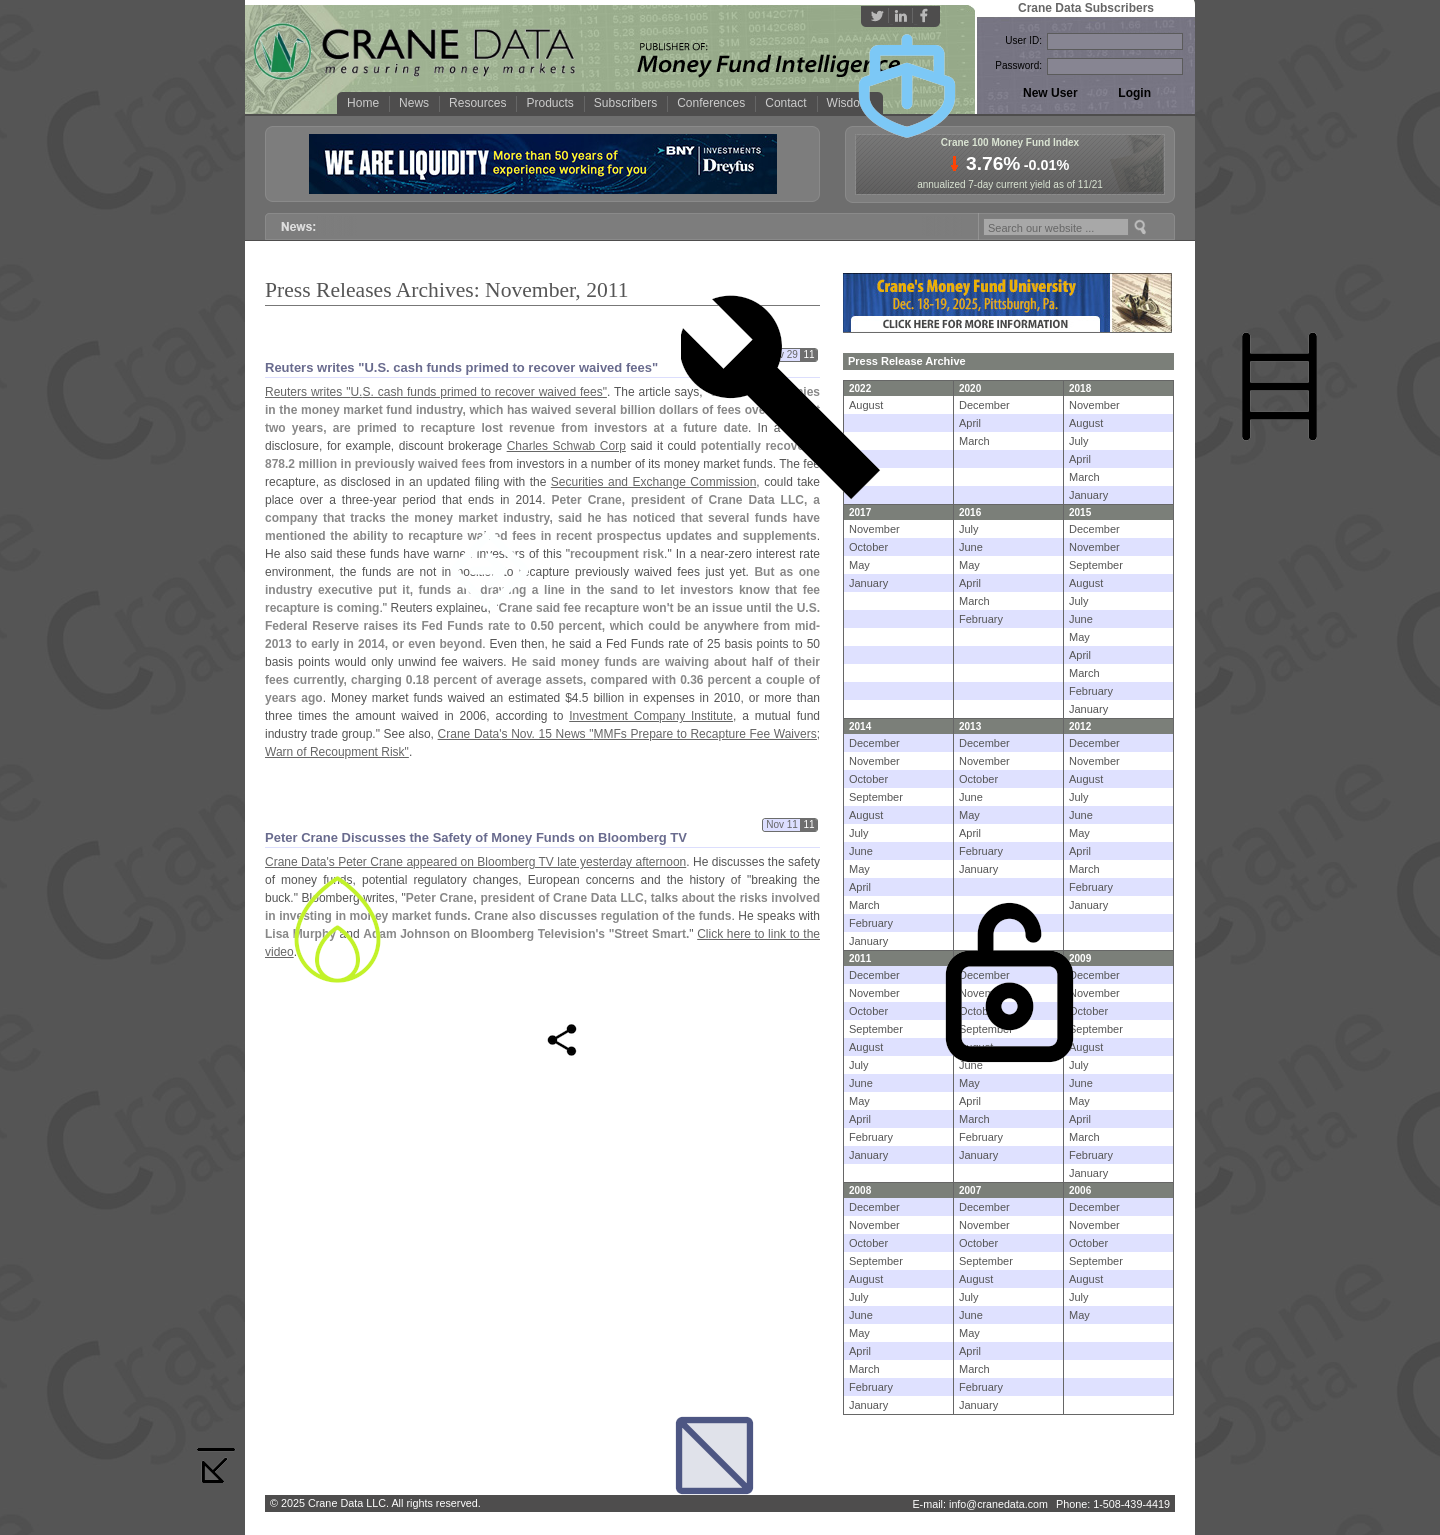  I want to click on move item to bottom-left corner, so click(214, 1465).